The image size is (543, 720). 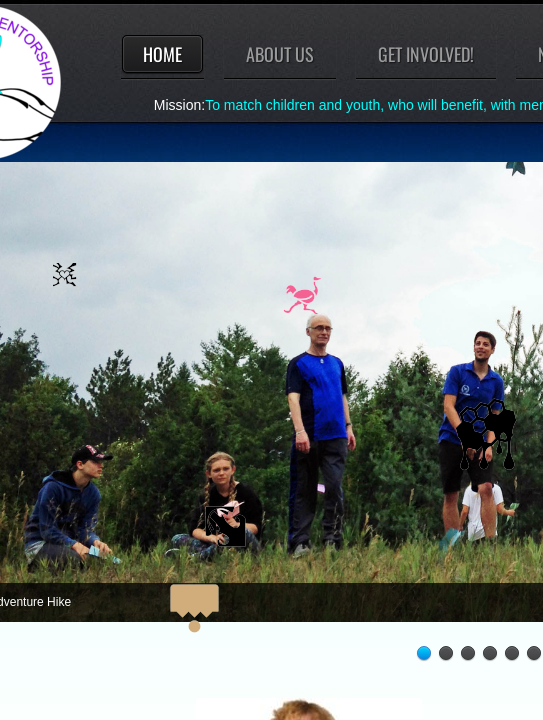 I want to click on activate defibrillator or emergency revival action, so click(x=64, y=274).